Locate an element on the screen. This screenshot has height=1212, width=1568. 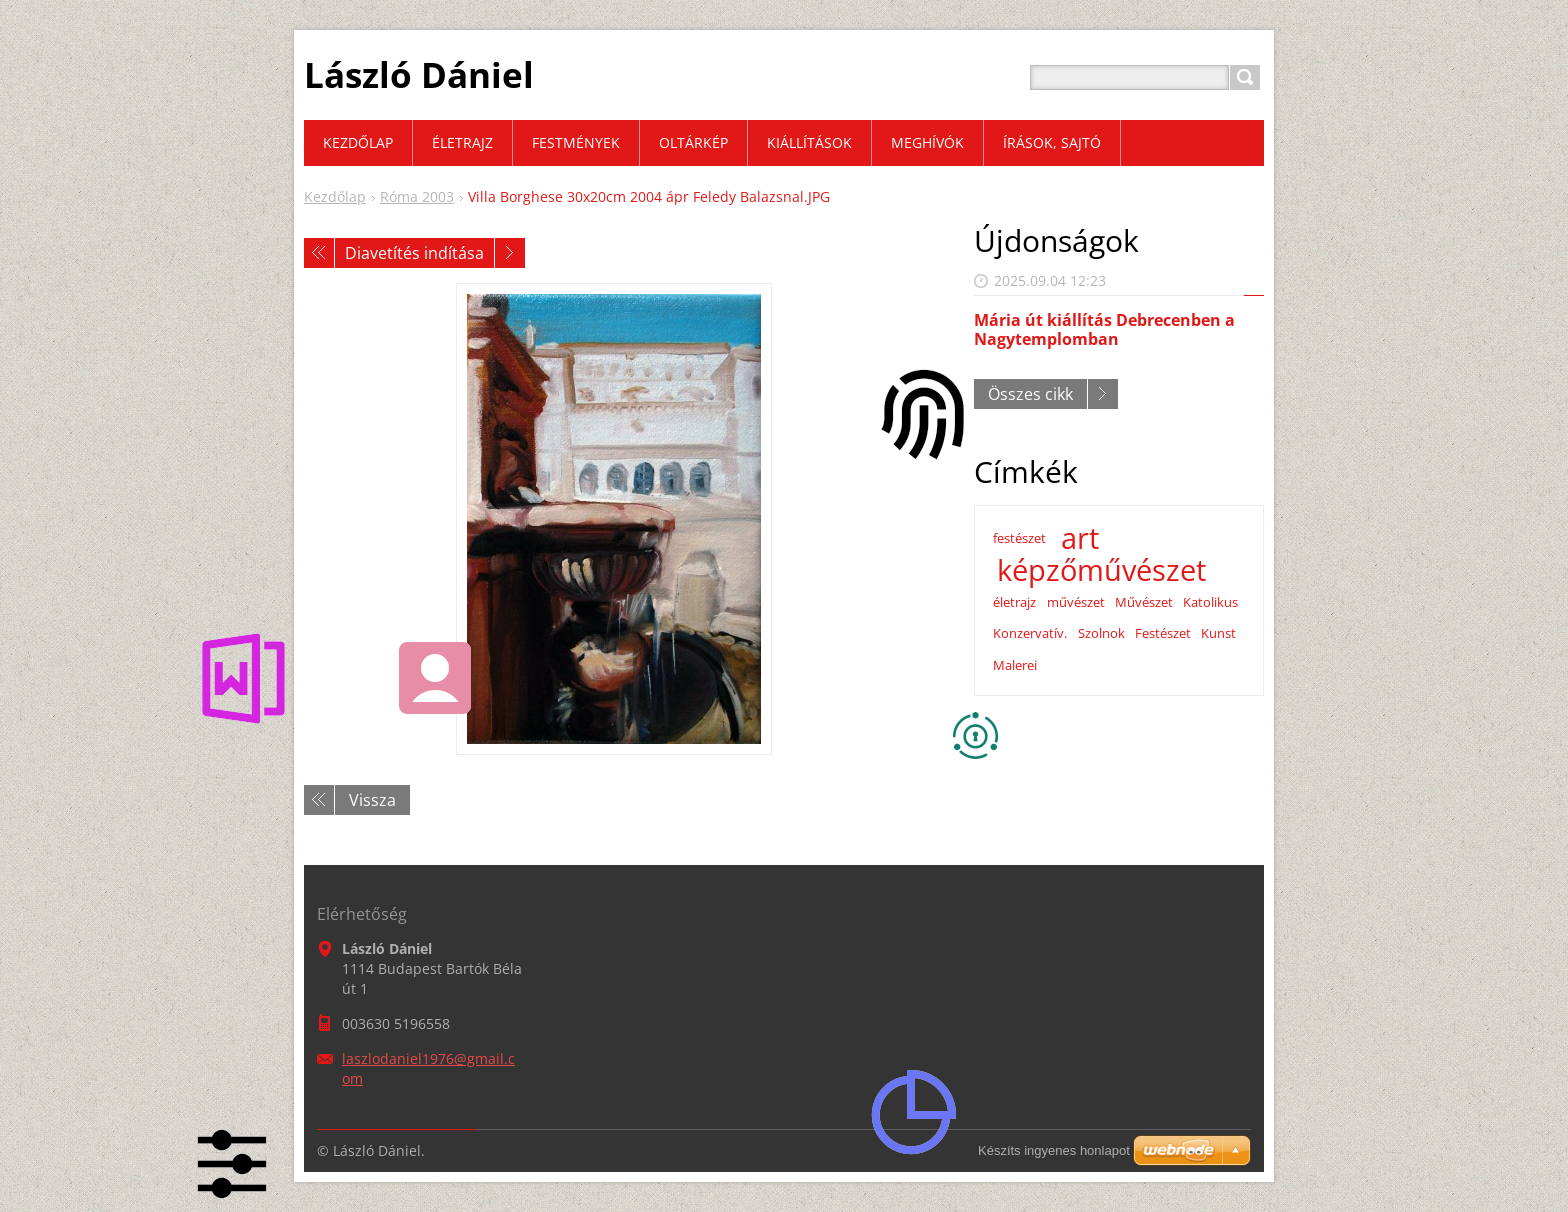
adjust audio or equalizer settings is located at coordinates (232, 1164).